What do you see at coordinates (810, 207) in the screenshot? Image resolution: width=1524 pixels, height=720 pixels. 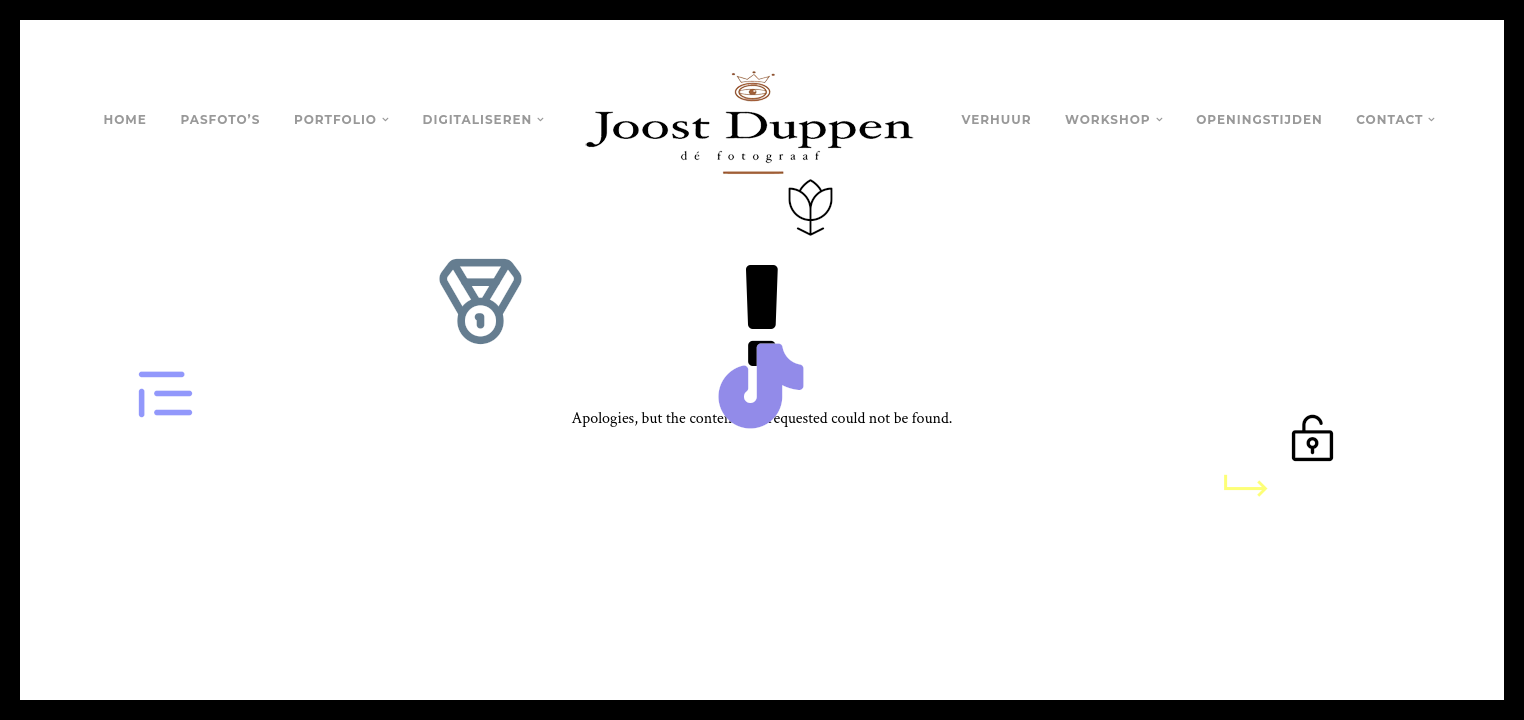 I see `view garden or plant-related content` at bounding box center [810, 207].